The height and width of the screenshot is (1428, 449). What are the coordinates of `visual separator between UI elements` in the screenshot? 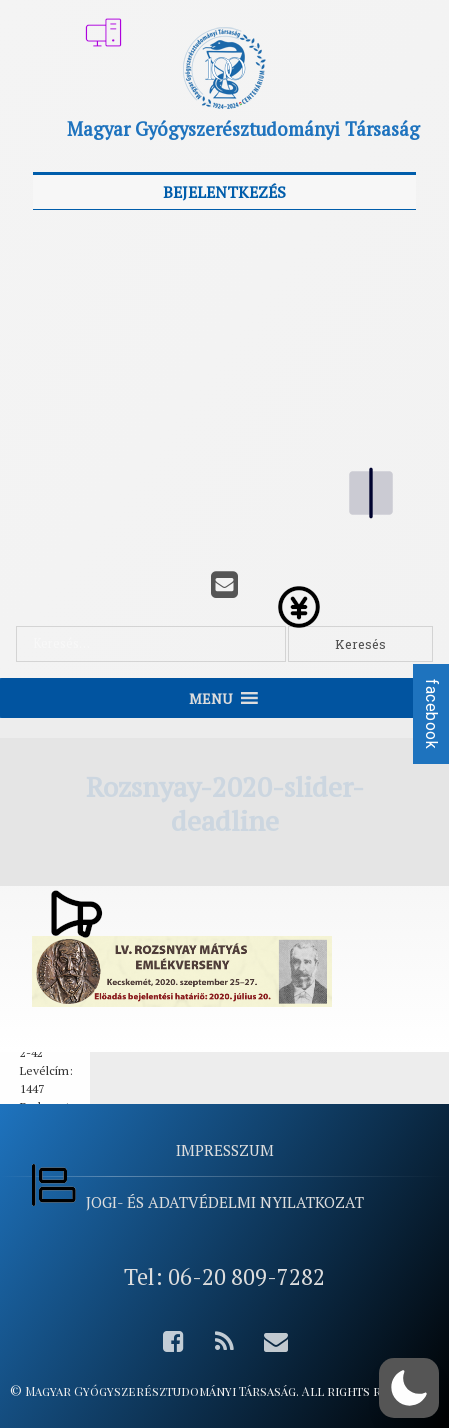 It's located at (371, 493).